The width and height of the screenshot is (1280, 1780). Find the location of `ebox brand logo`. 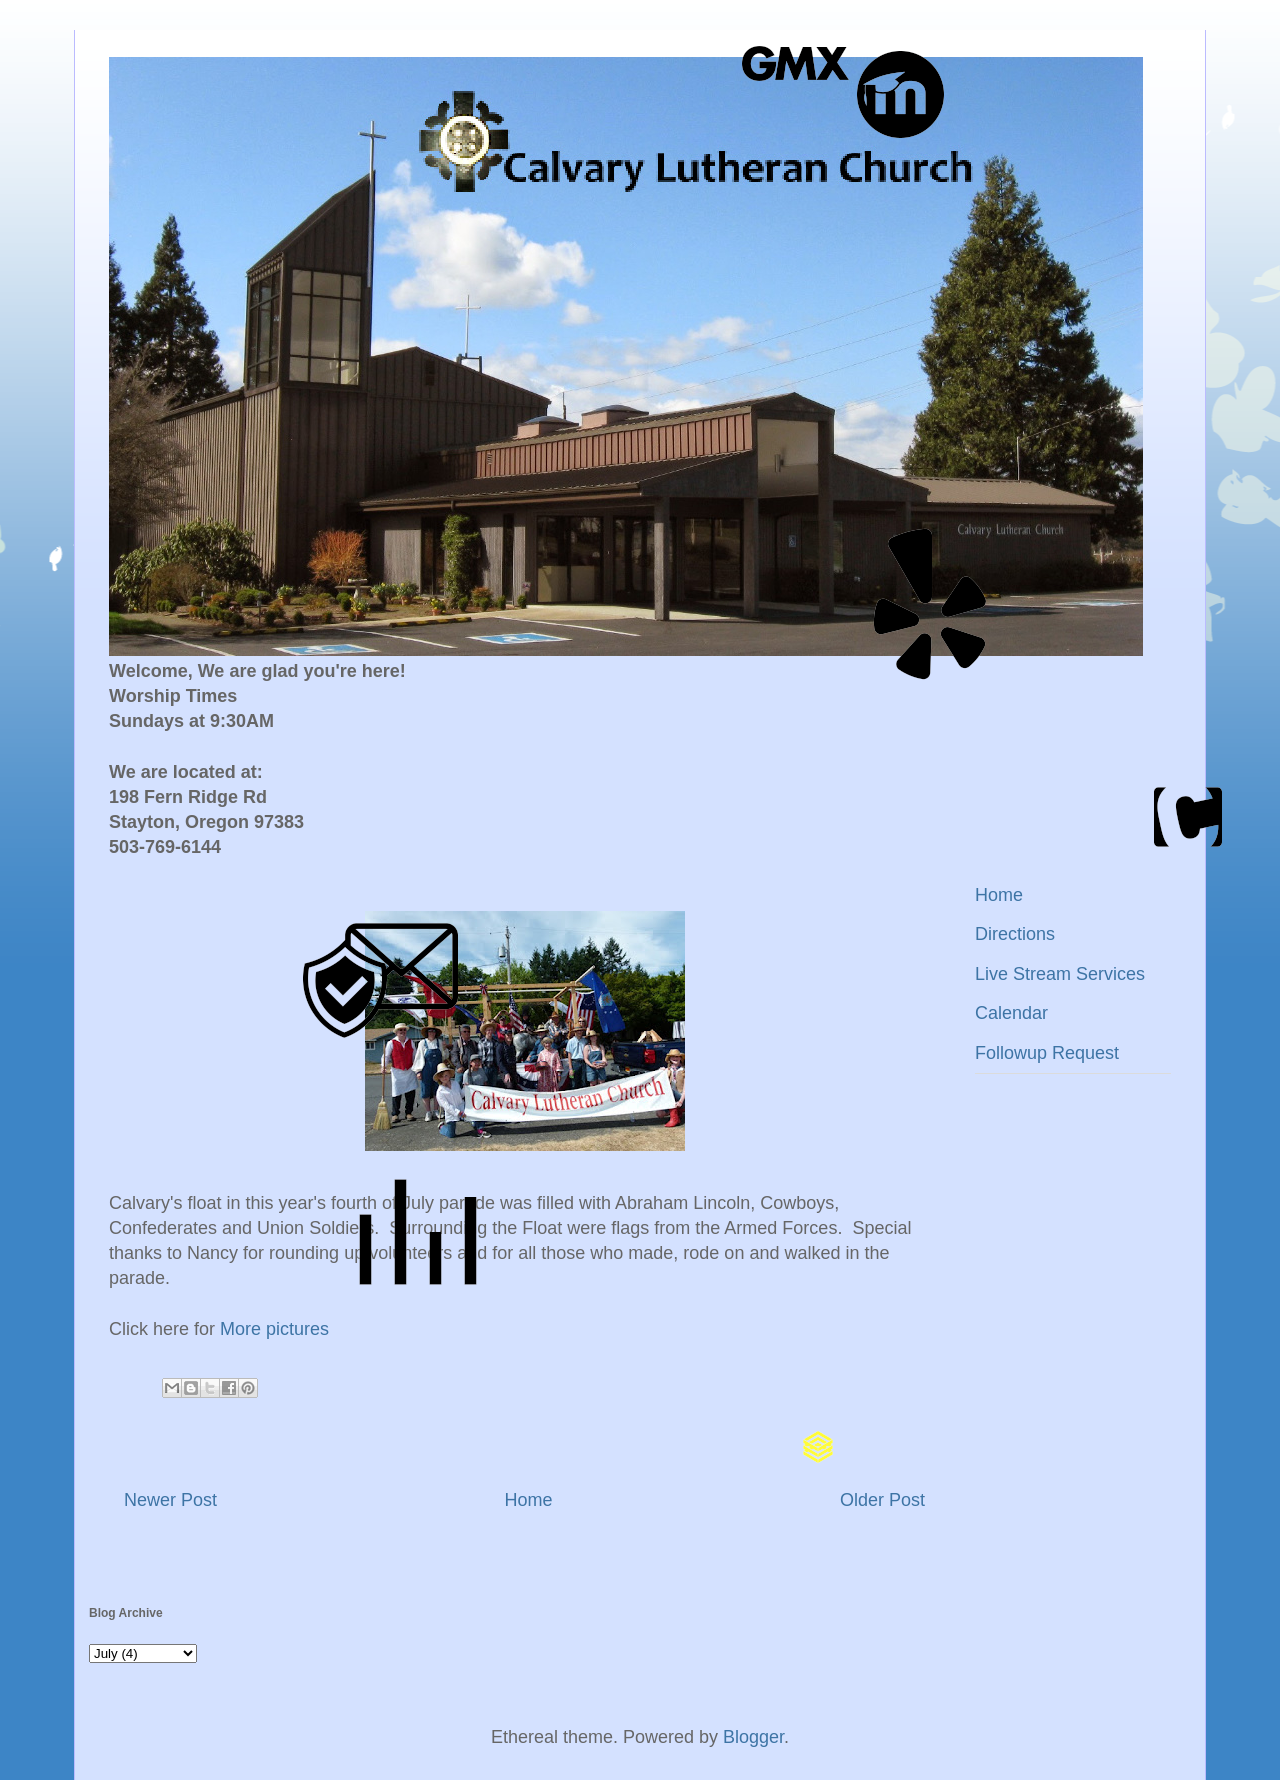

ebox brand logo is located at coordinates (818, 1447).